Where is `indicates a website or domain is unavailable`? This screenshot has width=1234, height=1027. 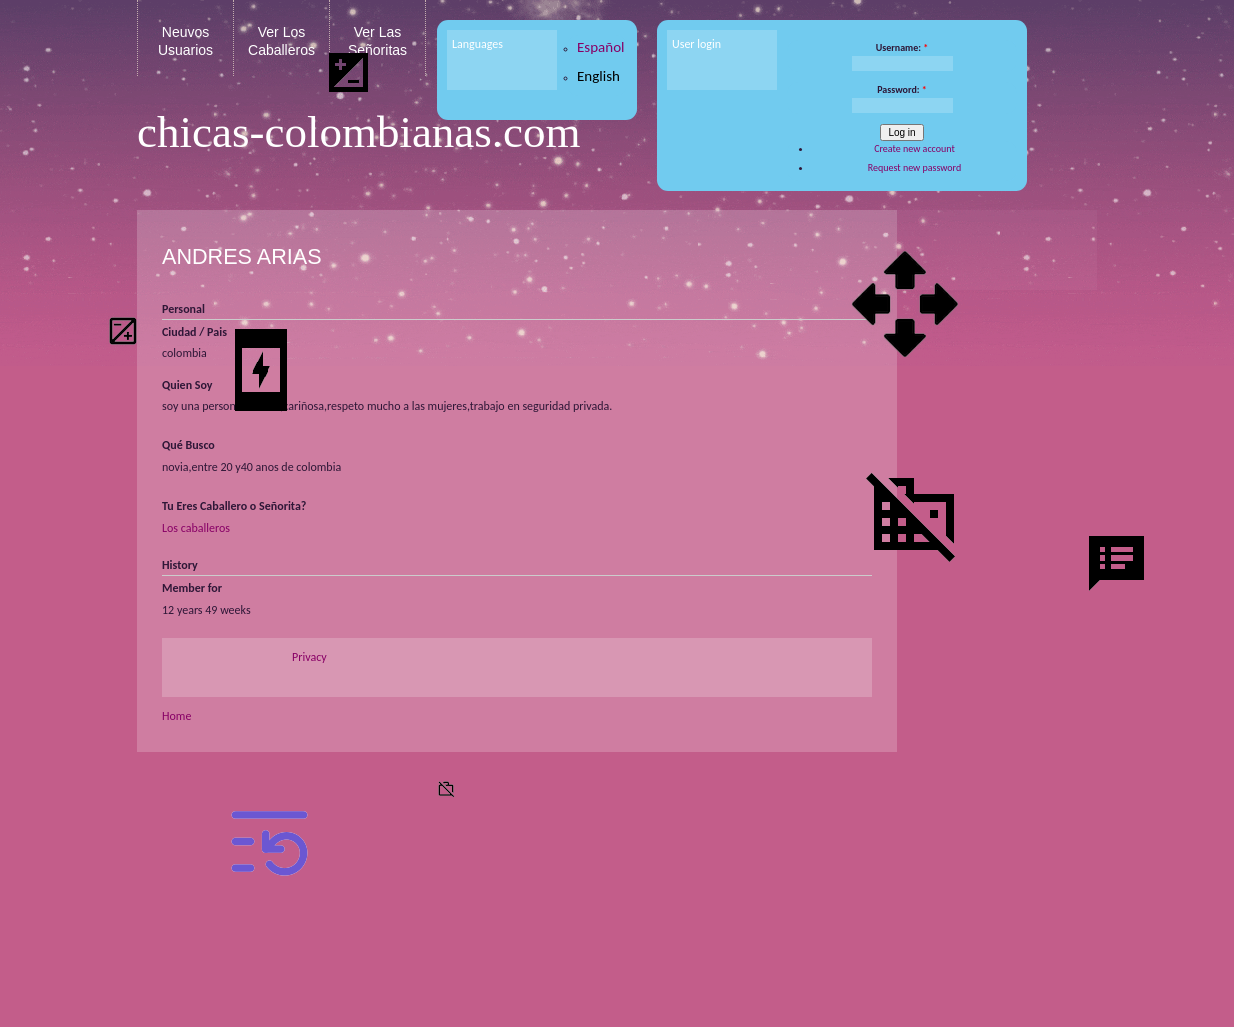
indicates a website or domain is unavailable is located at coordinates (914, 514).